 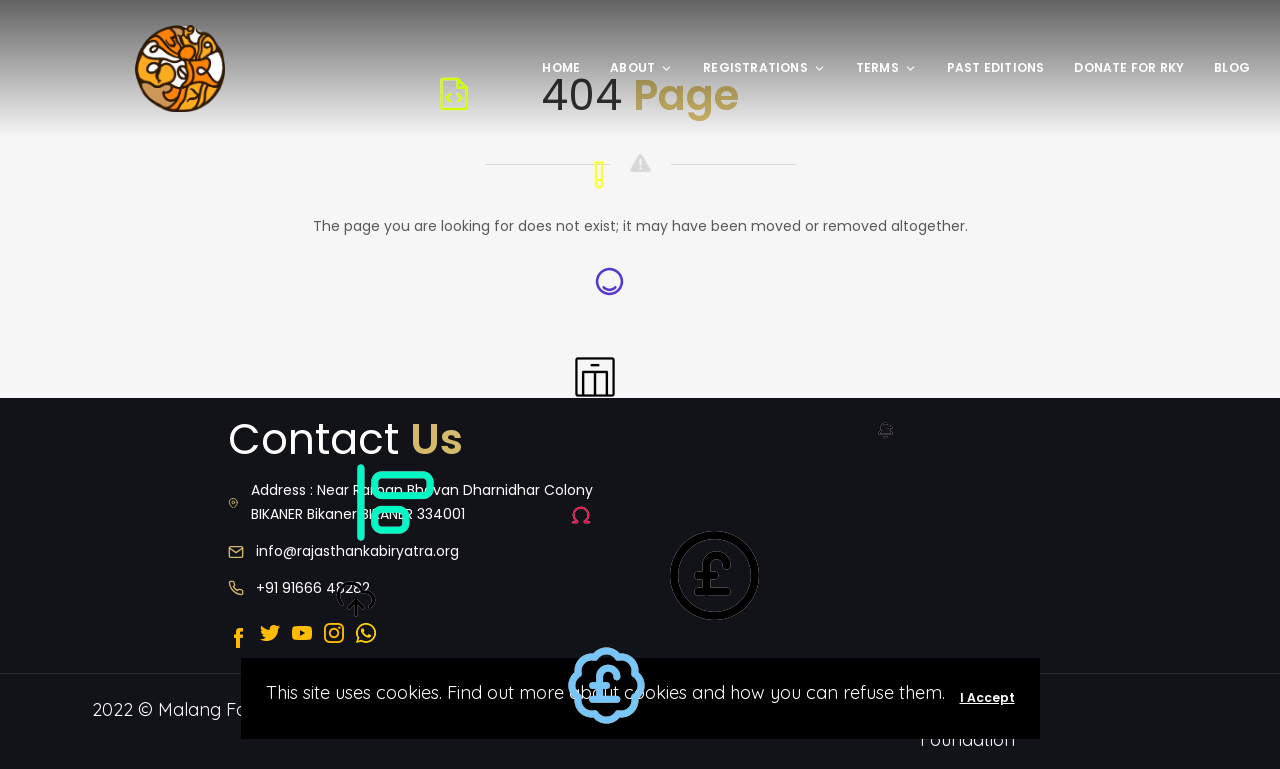 What do you see at coordinates (595, 377) in the screenshot?
I see `indicates elevator access or location` at bounding box center [595, 377].